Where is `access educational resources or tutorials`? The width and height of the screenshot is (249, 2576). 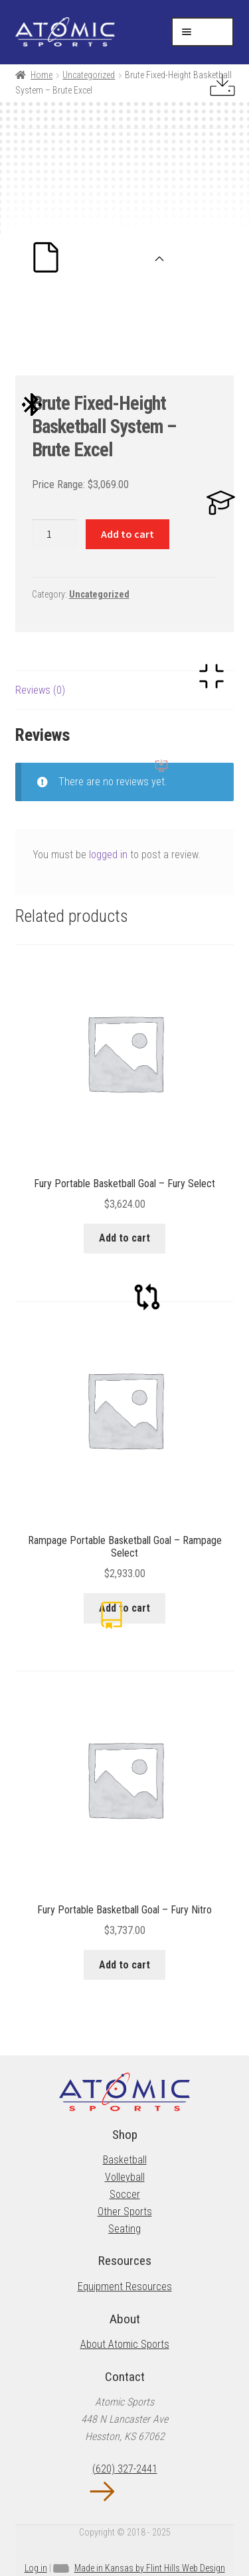
access educational resources or tutorials is located at coordinates (220, 502).